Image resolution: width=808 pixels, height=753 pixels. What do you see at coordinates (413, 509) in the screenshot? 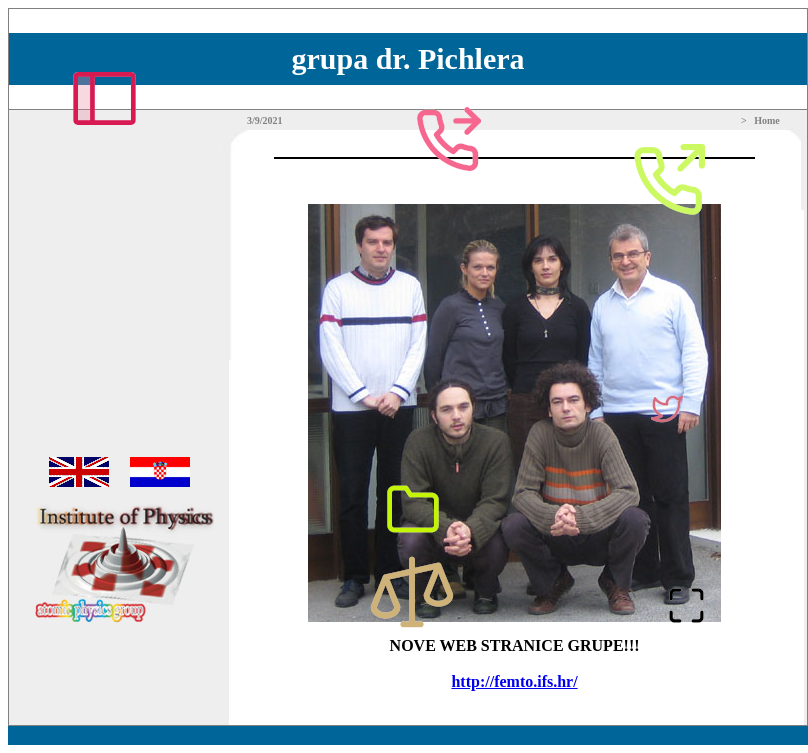
I see `open folder to view files` at bounding box center [413, 509].